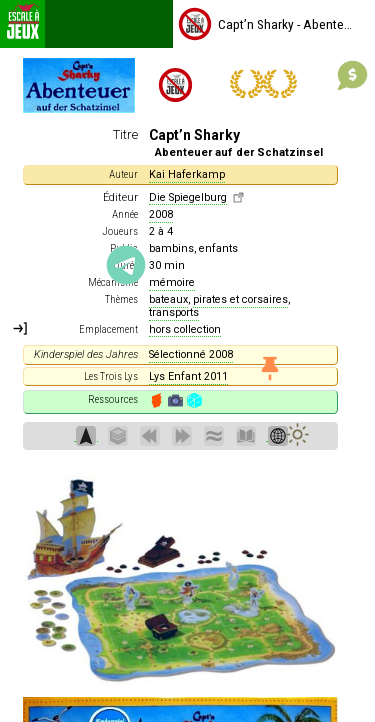 This screenshot has width=375, height=722. I want to click on open Telegram messaging app, so click(126, 265).